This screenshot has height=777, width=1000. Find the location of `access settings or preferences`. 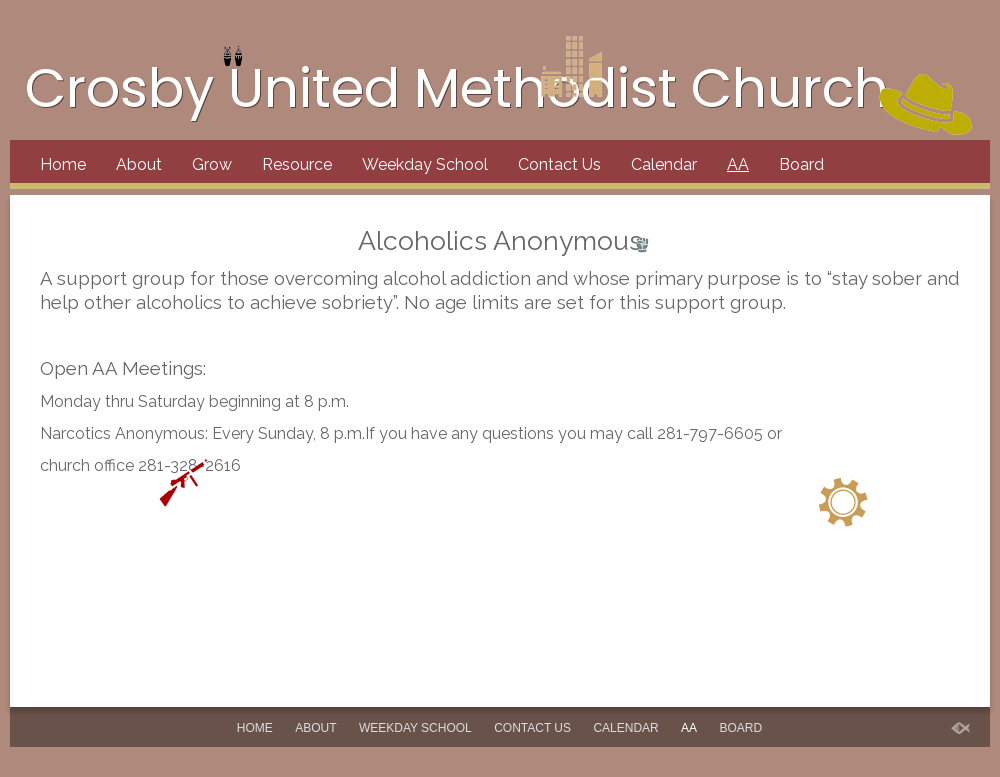

access settings or preferences is located at coordinates (843, 502).